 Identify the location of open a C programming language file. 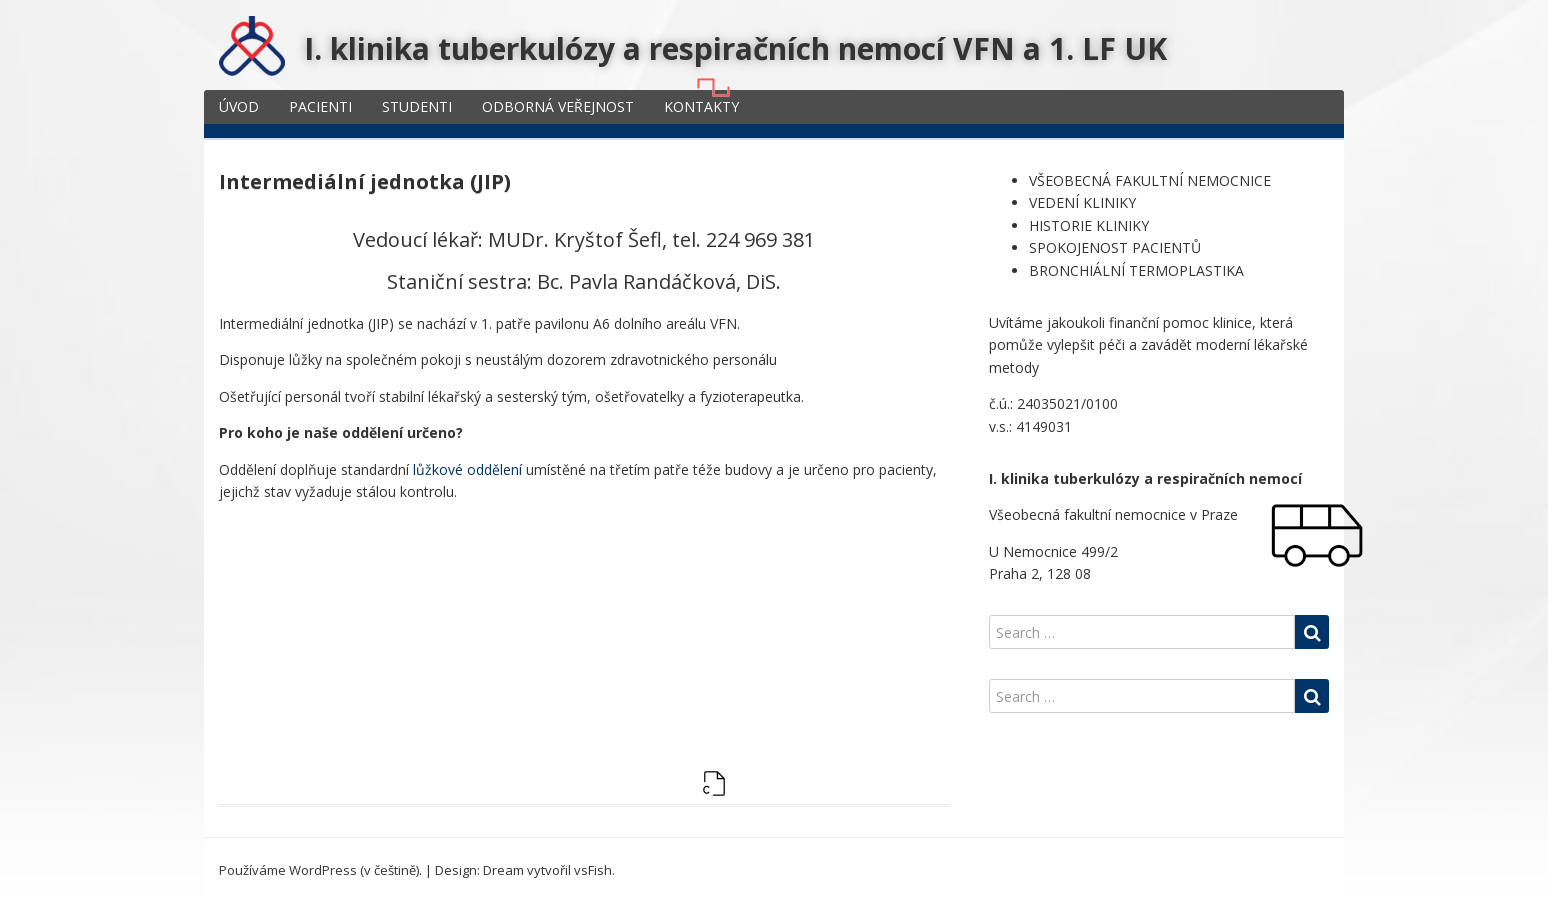
(714, 783).